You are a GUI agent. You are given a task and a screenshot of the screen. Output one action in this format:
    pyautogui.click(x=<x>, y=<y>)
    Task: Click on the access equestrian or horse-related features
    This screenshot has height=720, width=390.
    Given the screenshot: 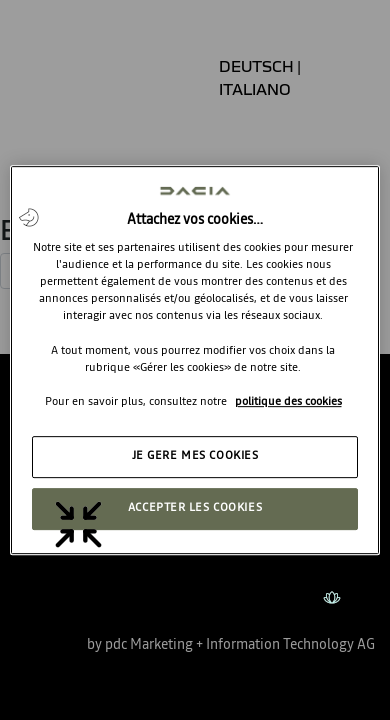 What is the action you would take?
    pyautogui.click(x=29, y=217)
    